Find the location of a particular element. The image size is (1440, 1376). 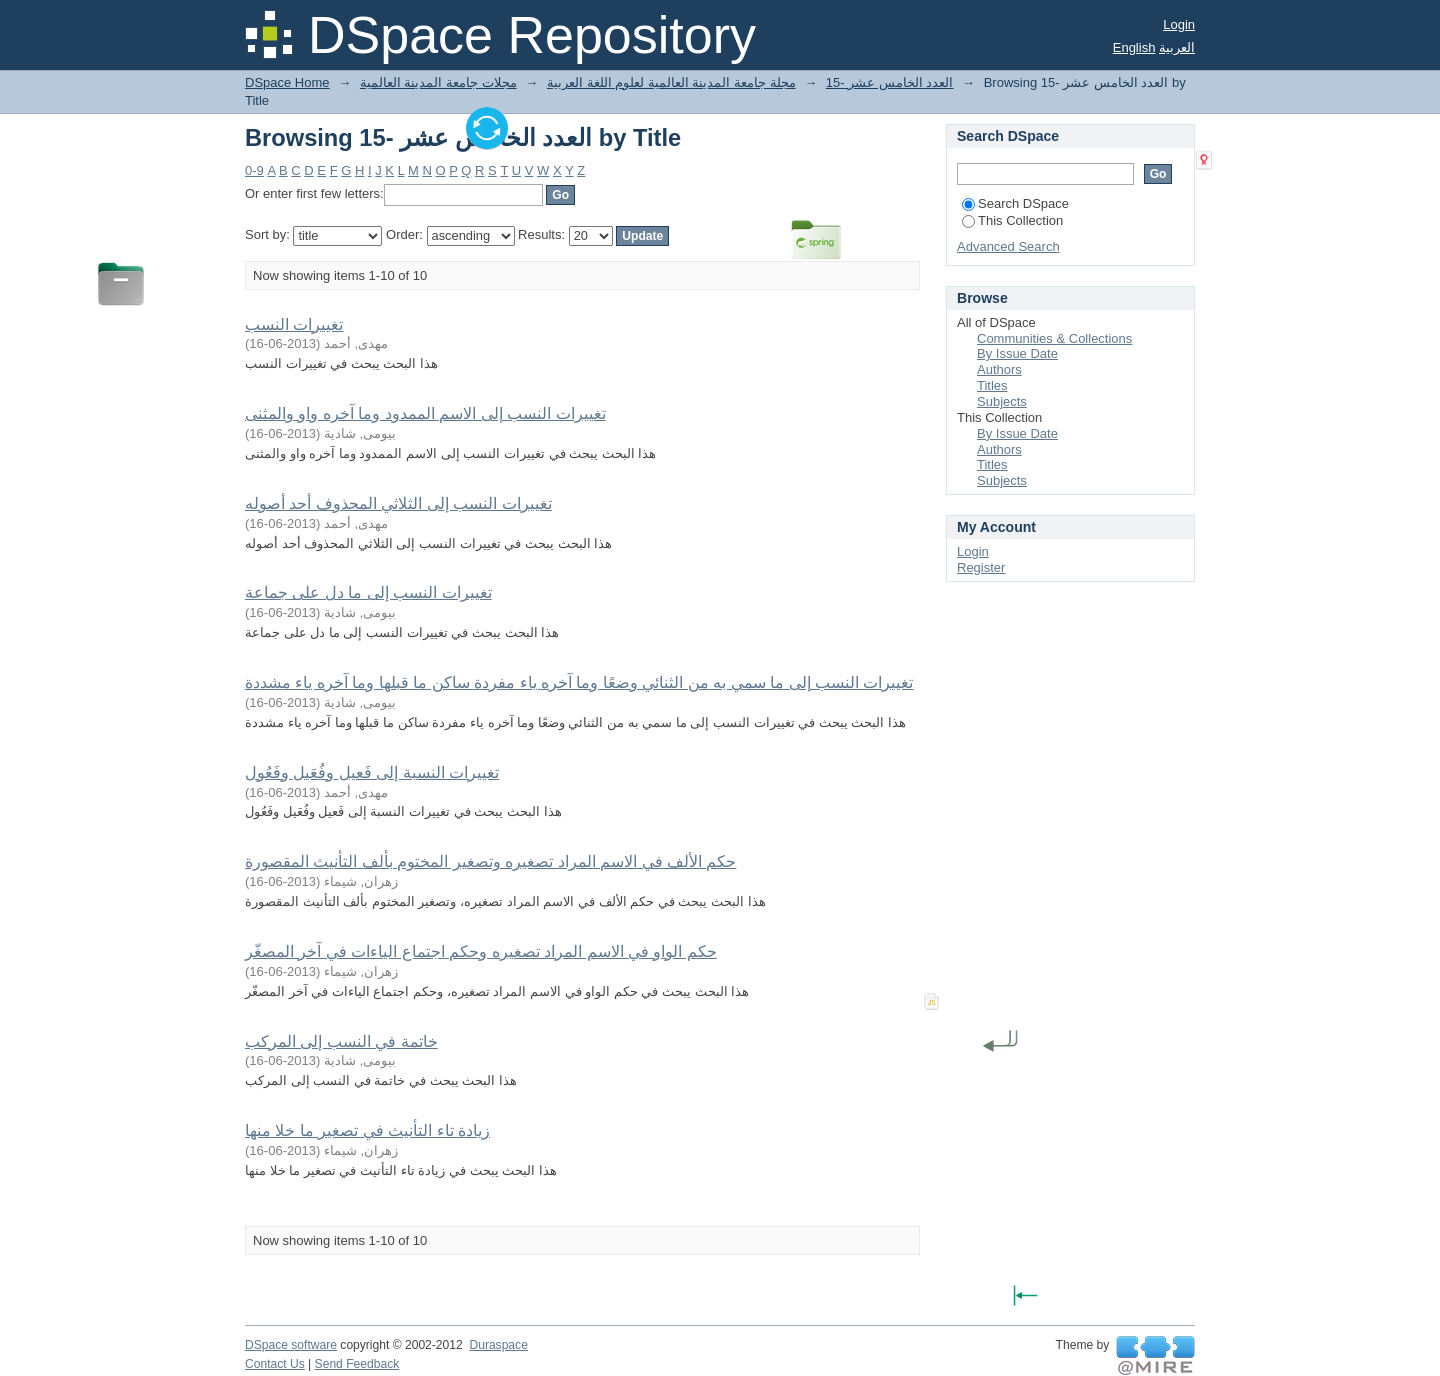

open the file manager app is located at coordinates (121, 284).